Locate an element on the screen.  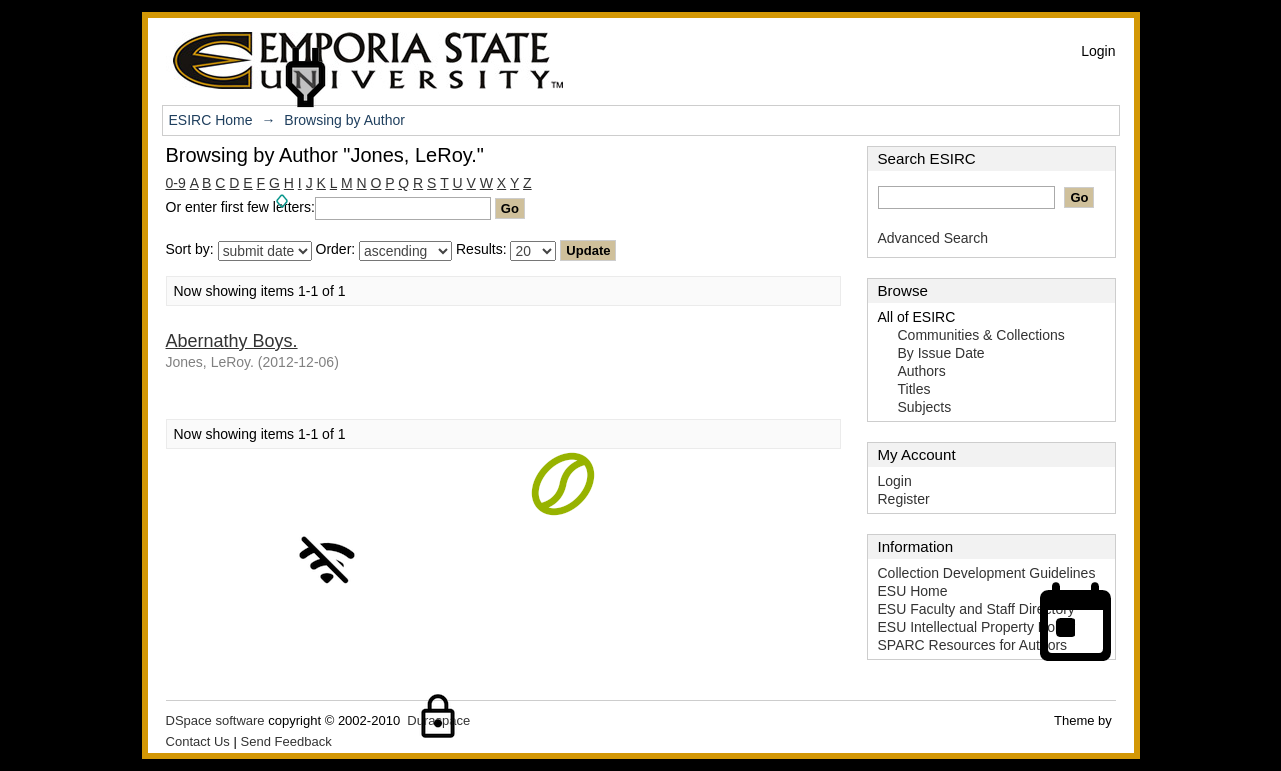
indicates wifi is disabled or unavailable is located at coordinates (327, 563).